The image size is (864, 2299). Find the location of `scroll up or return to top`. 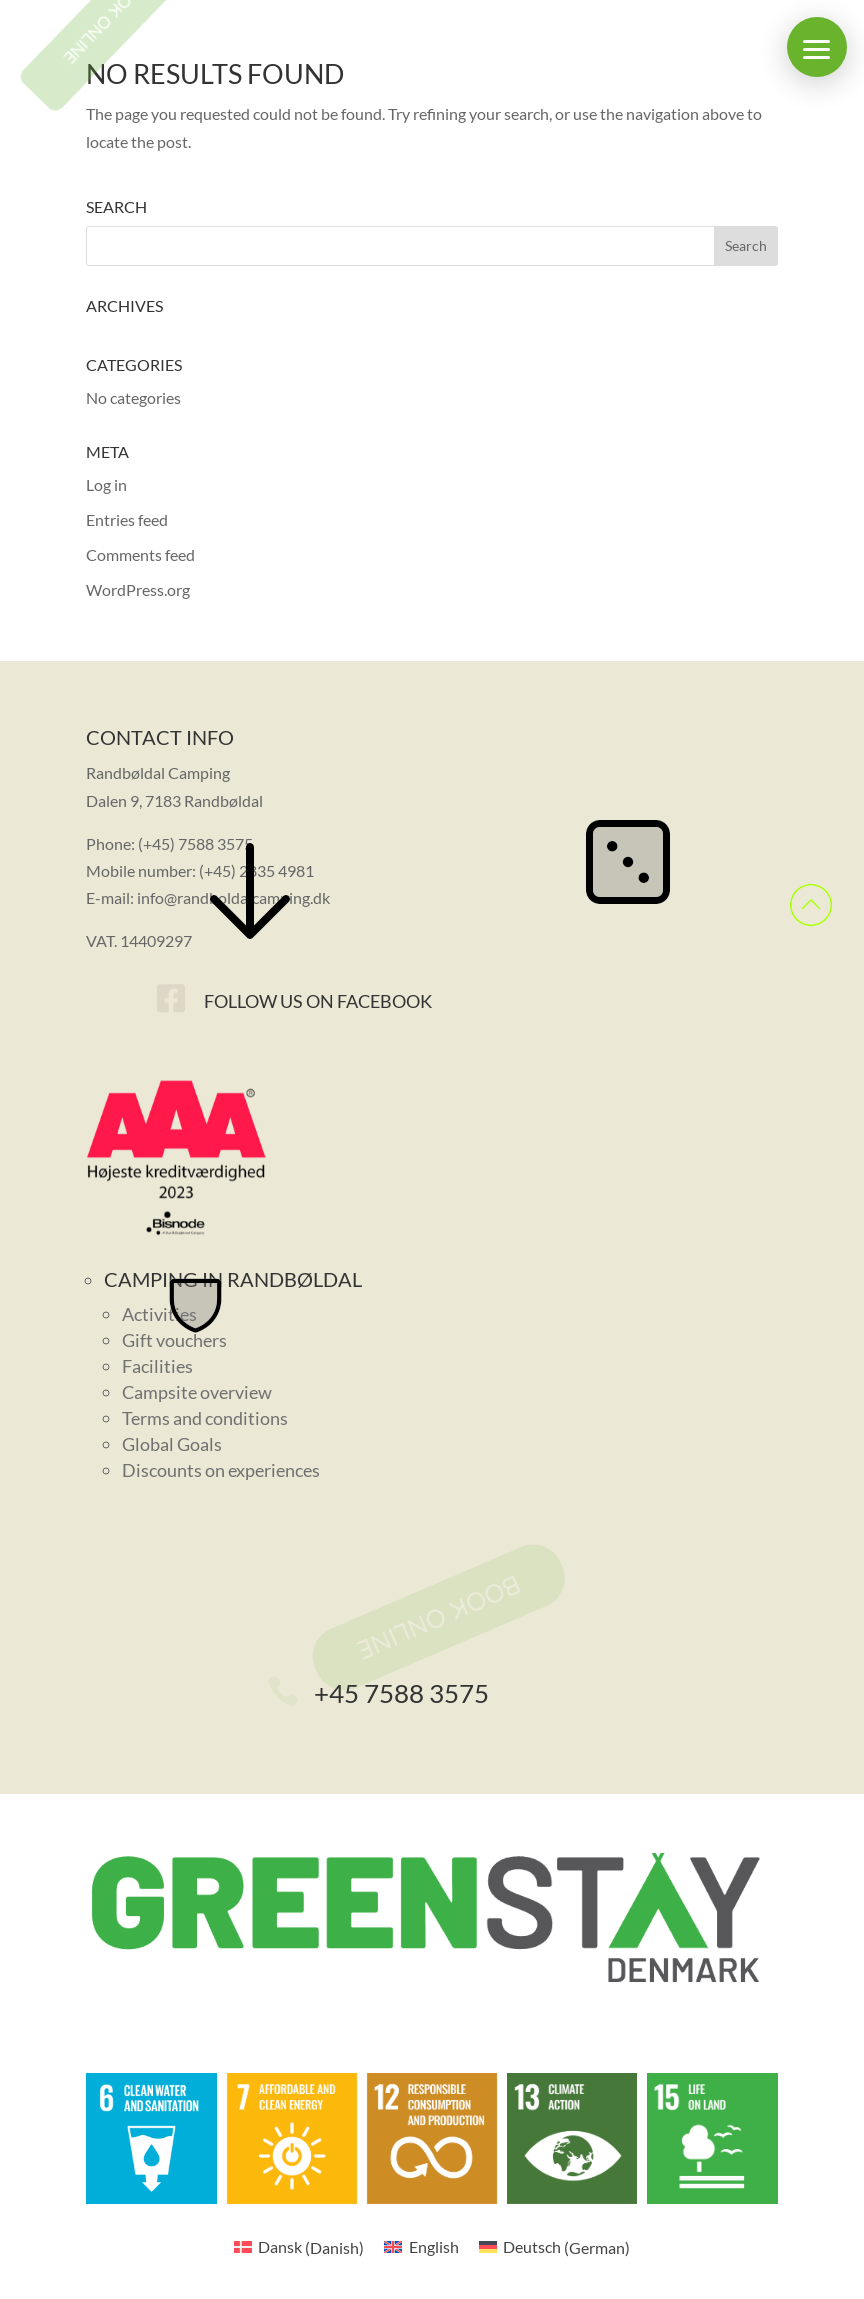

scroll up or return to top is located at coordinates (811, 905).